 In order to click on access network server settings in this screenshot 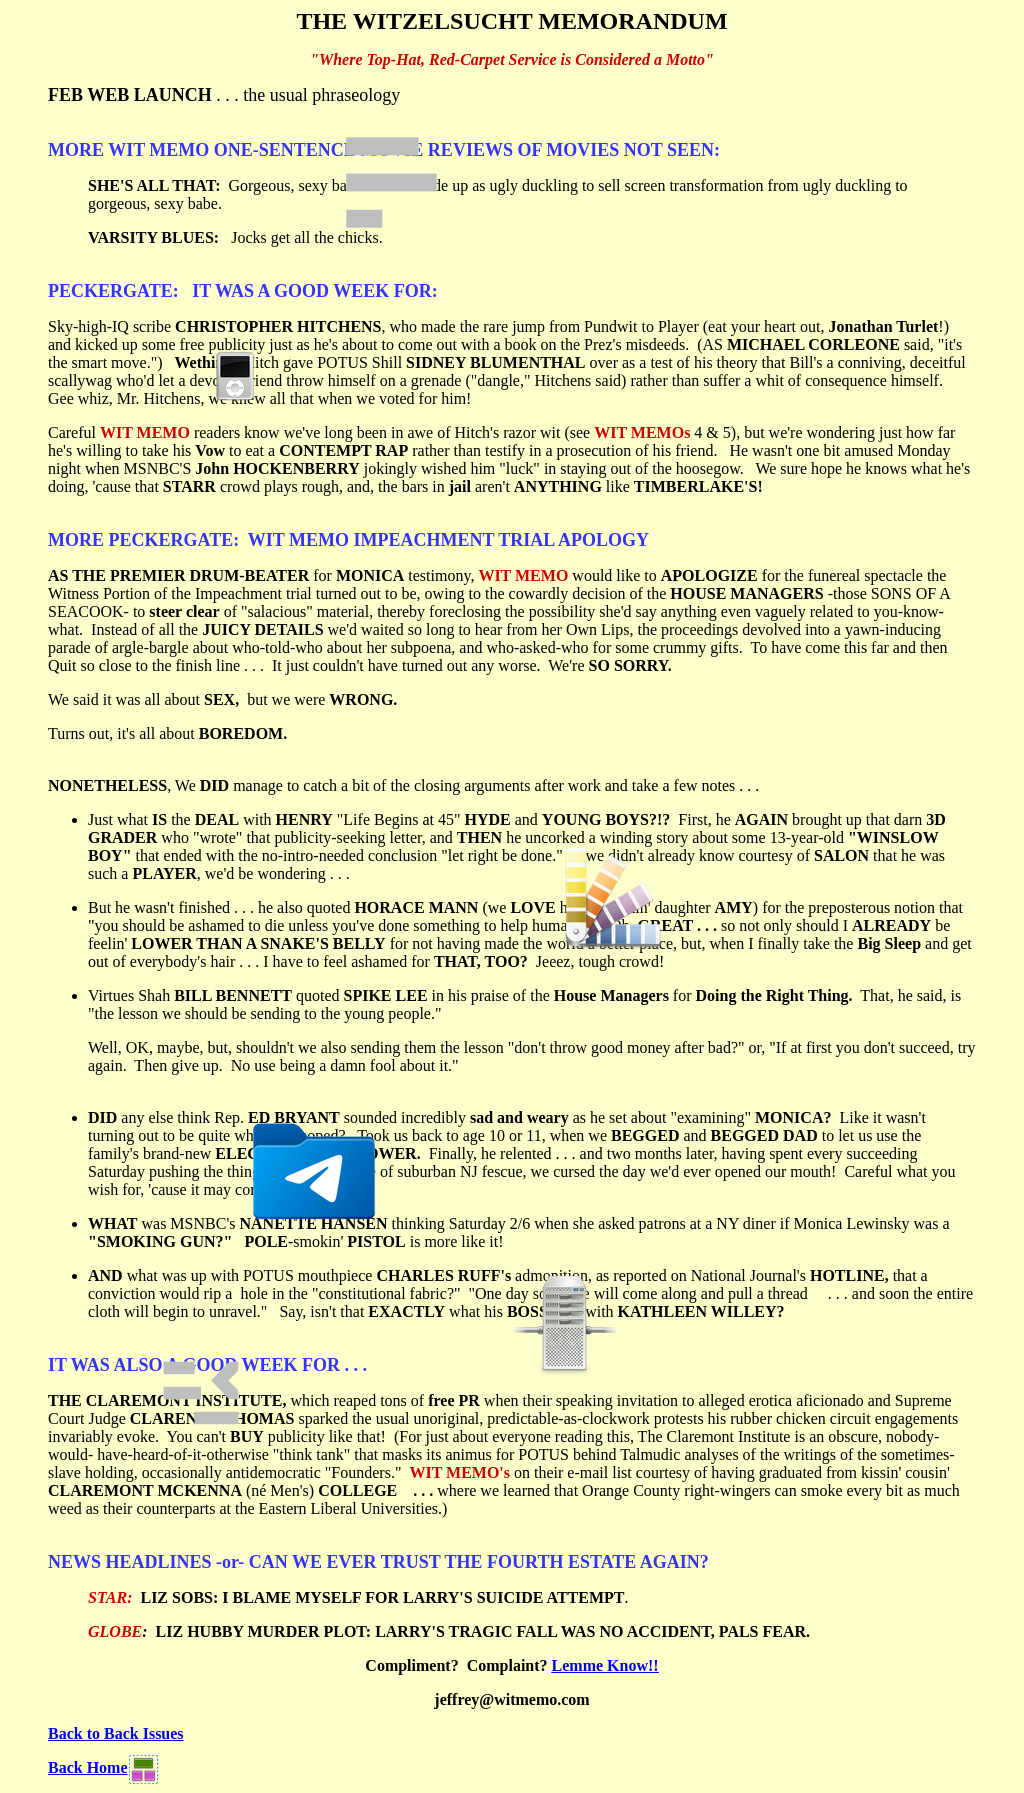, I will do `click(564, 1324)`.